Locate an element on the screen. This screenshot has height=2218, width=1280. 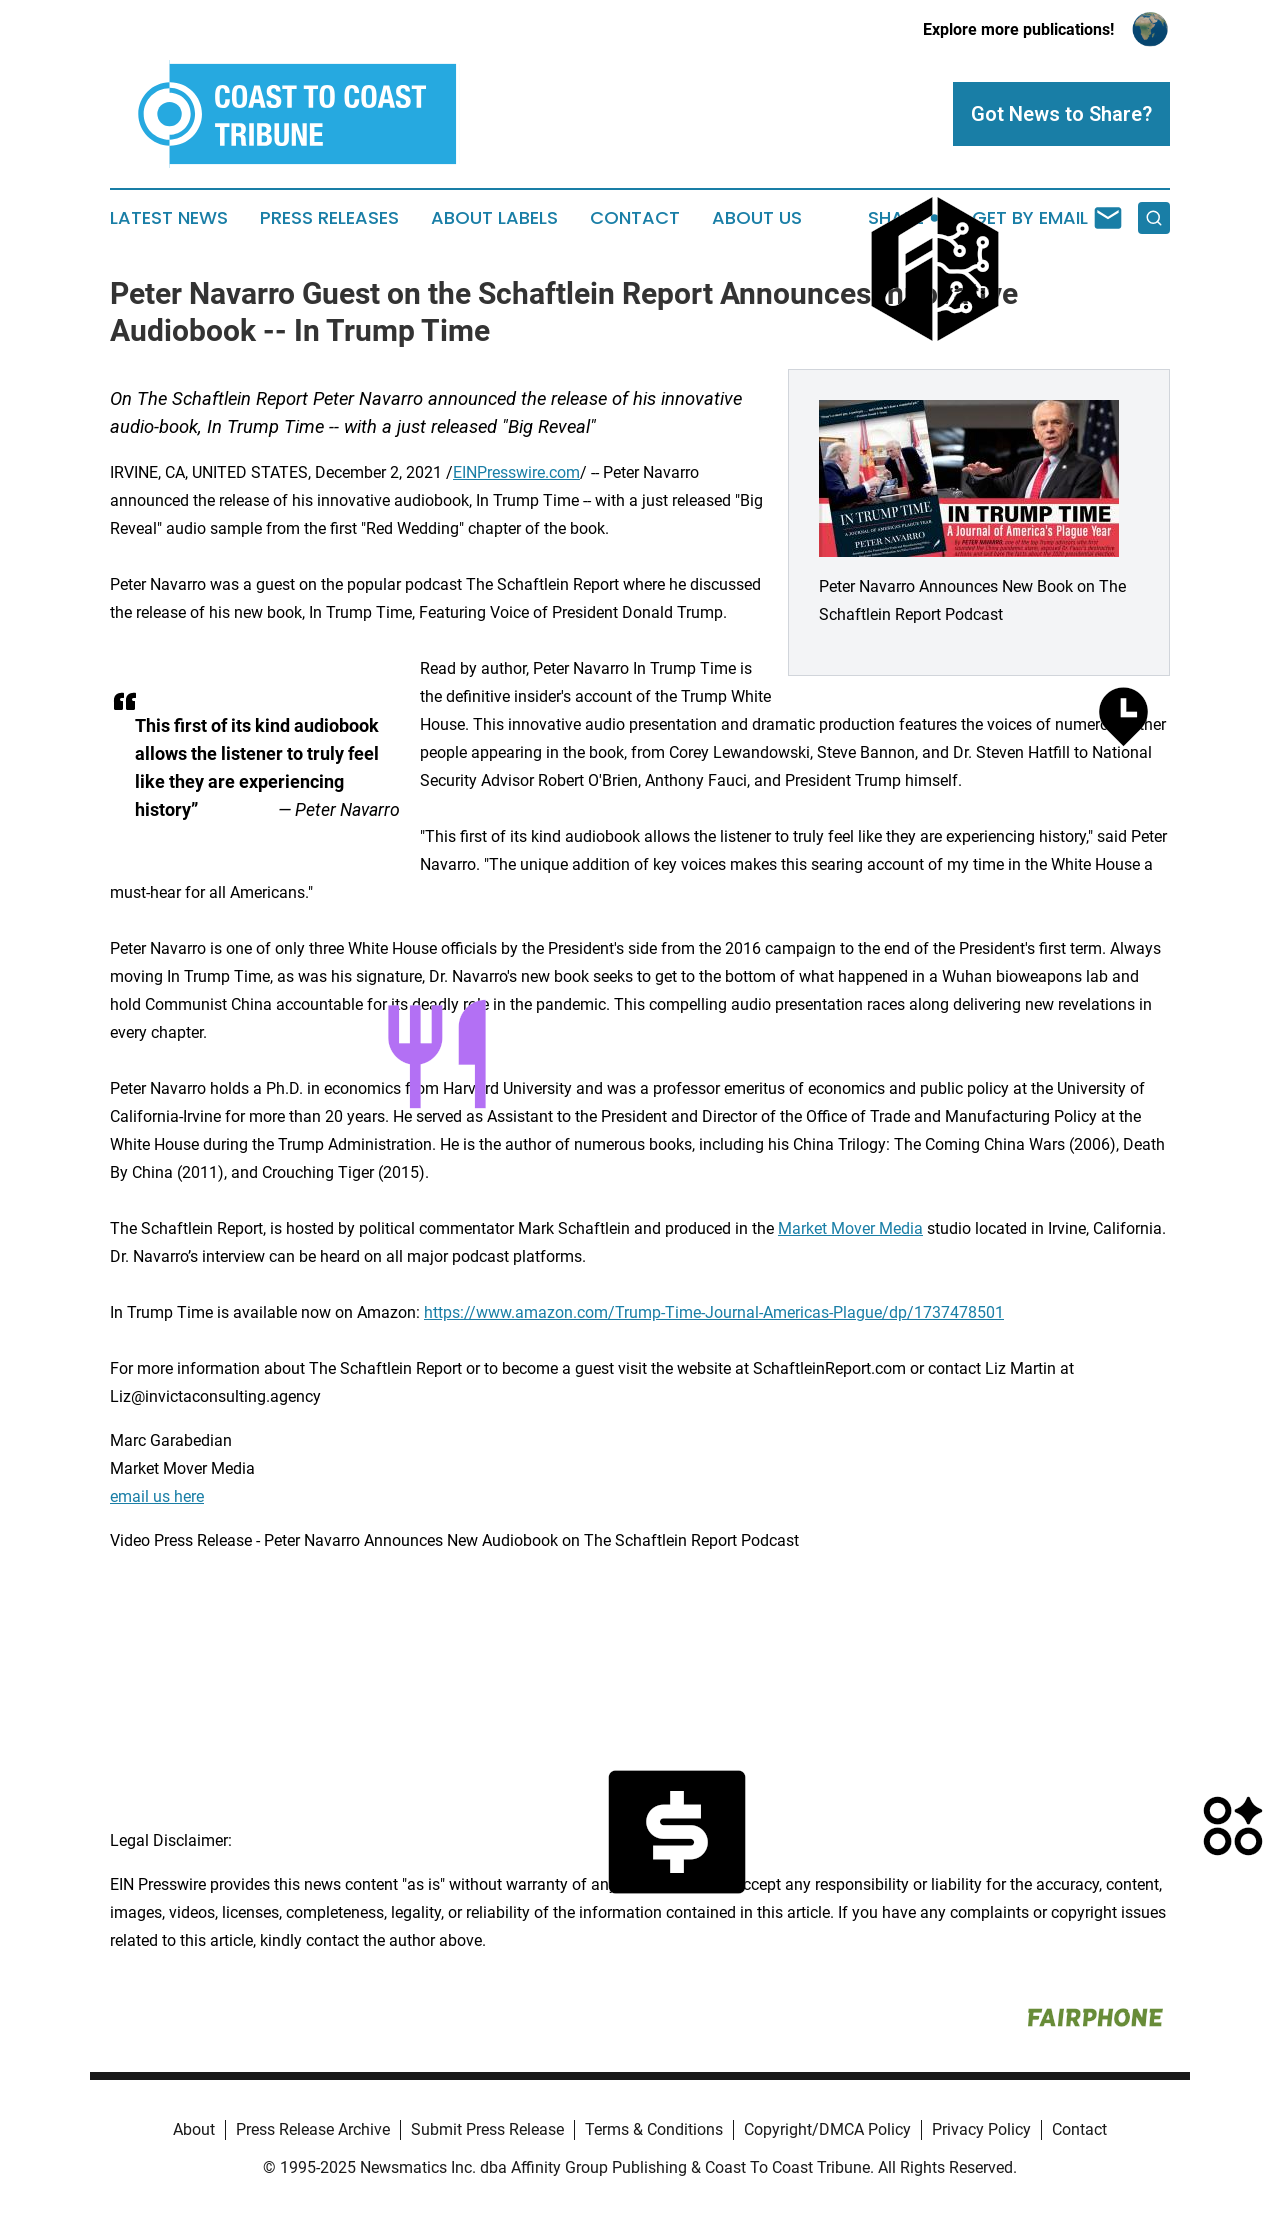
find nearby restaurants is located at coordinates (437, 1054).